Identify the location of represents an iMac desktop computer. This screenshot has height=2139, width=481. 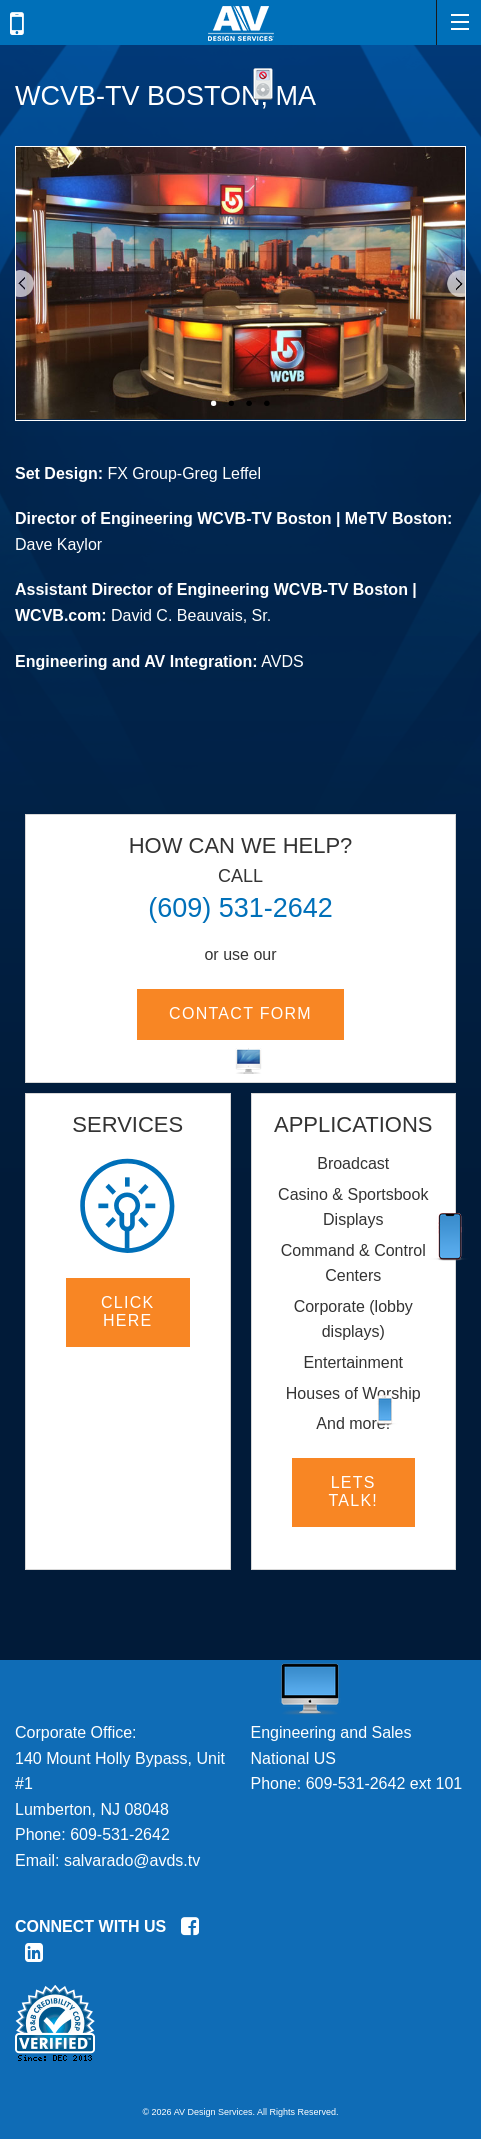
(248, 1059).